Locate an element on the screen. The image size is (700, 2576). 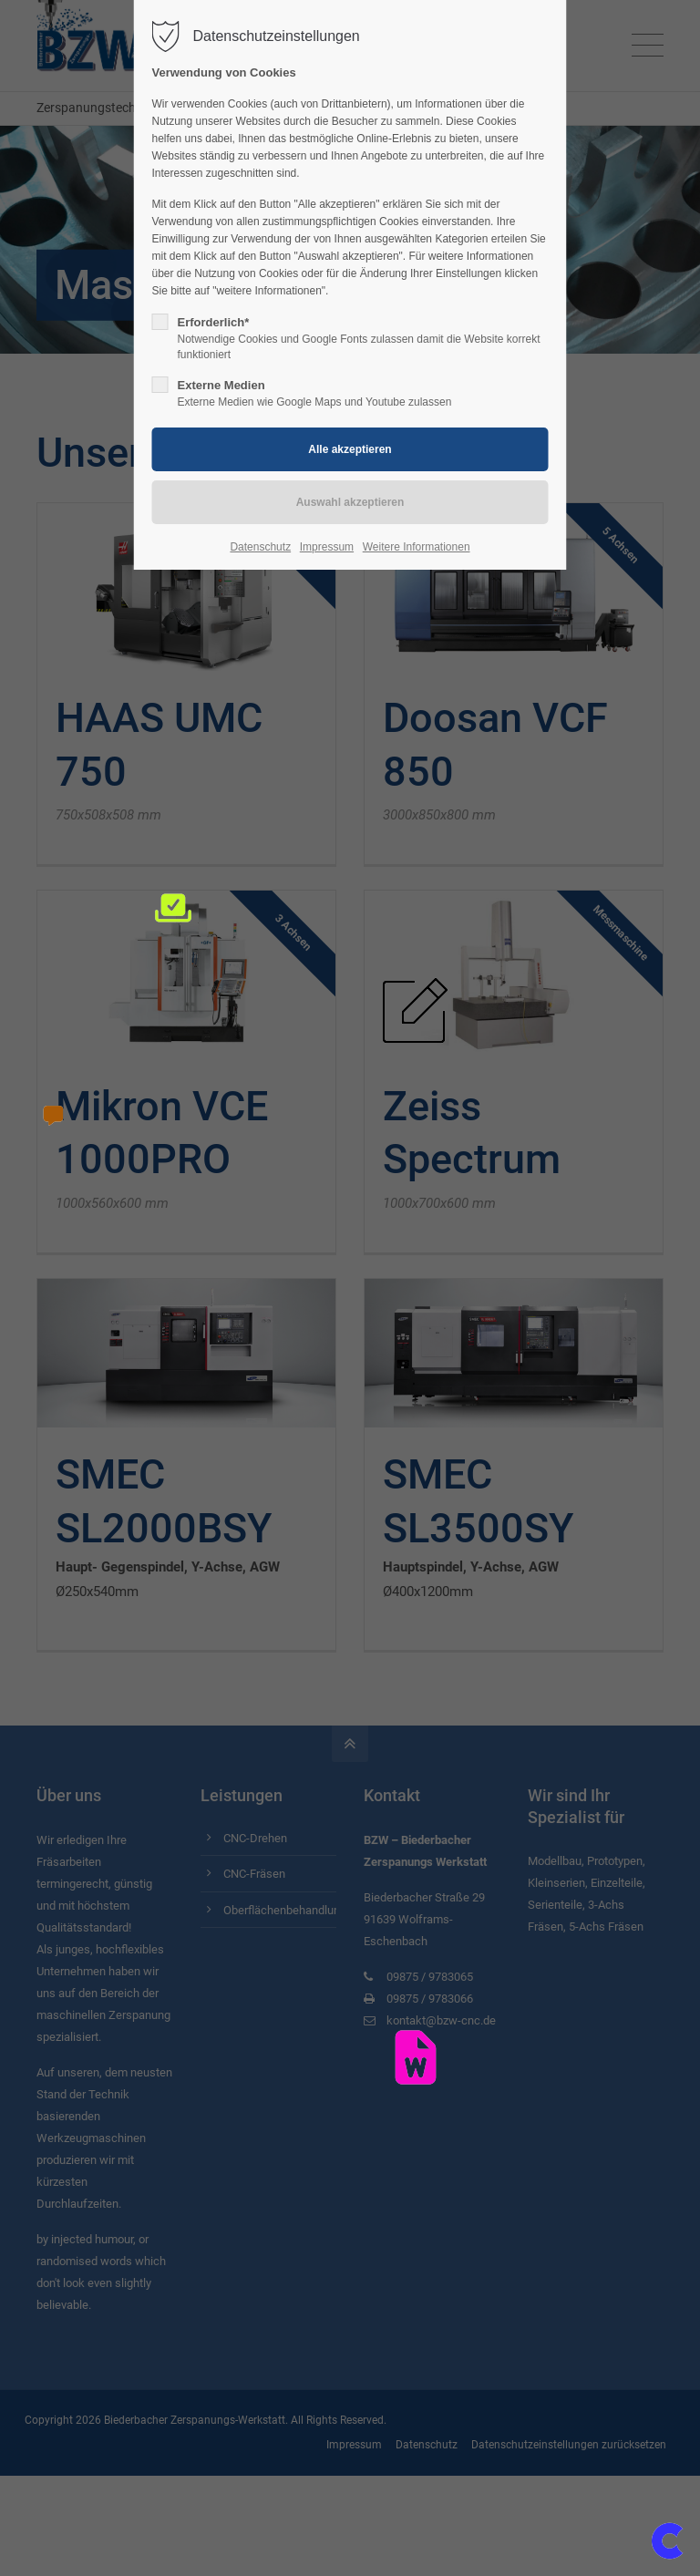
cast a vote or submit approval is located at coordinates (173, 908).